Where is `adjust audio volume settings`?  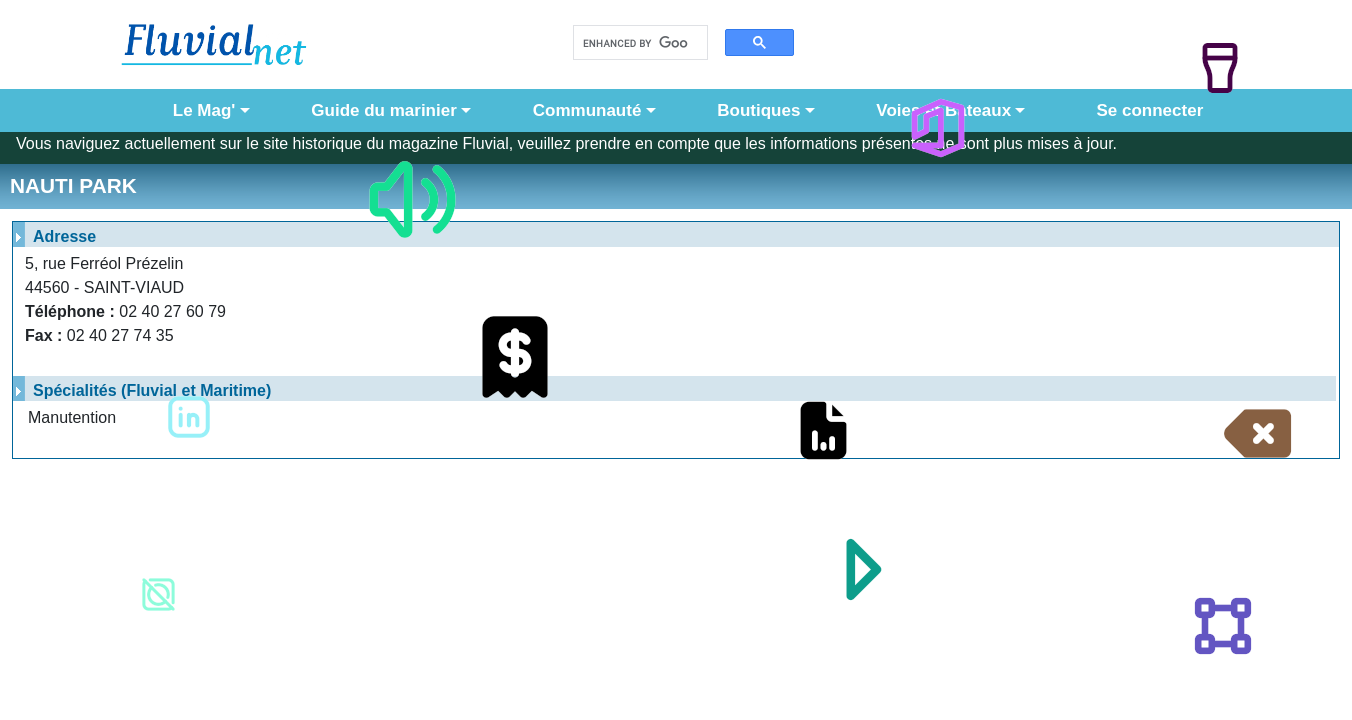 adjust audio volume settings is located at coordinates (412, 199).